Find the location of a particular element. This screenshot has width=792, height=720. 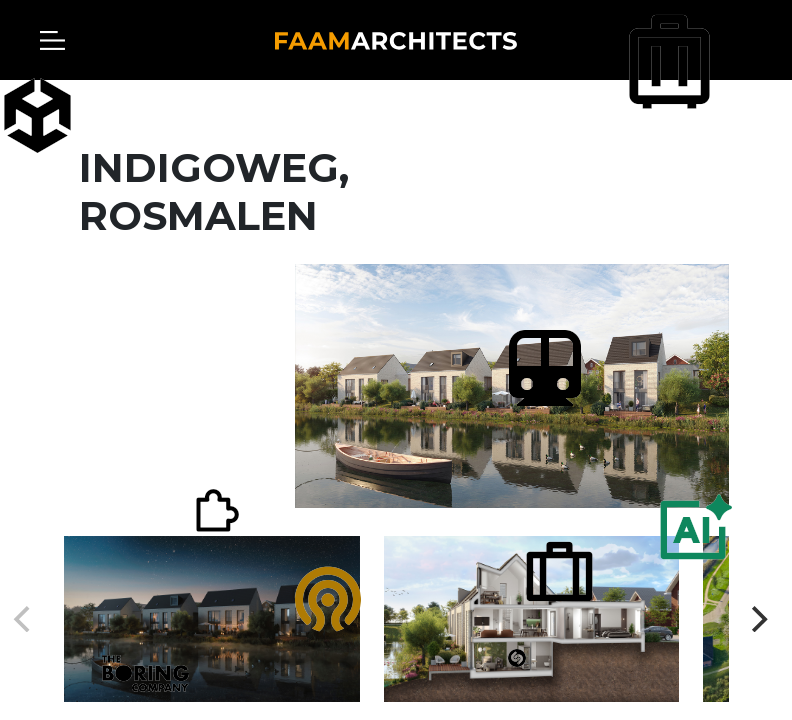

access travel or trip planning features is located at coordinates (559, 571).